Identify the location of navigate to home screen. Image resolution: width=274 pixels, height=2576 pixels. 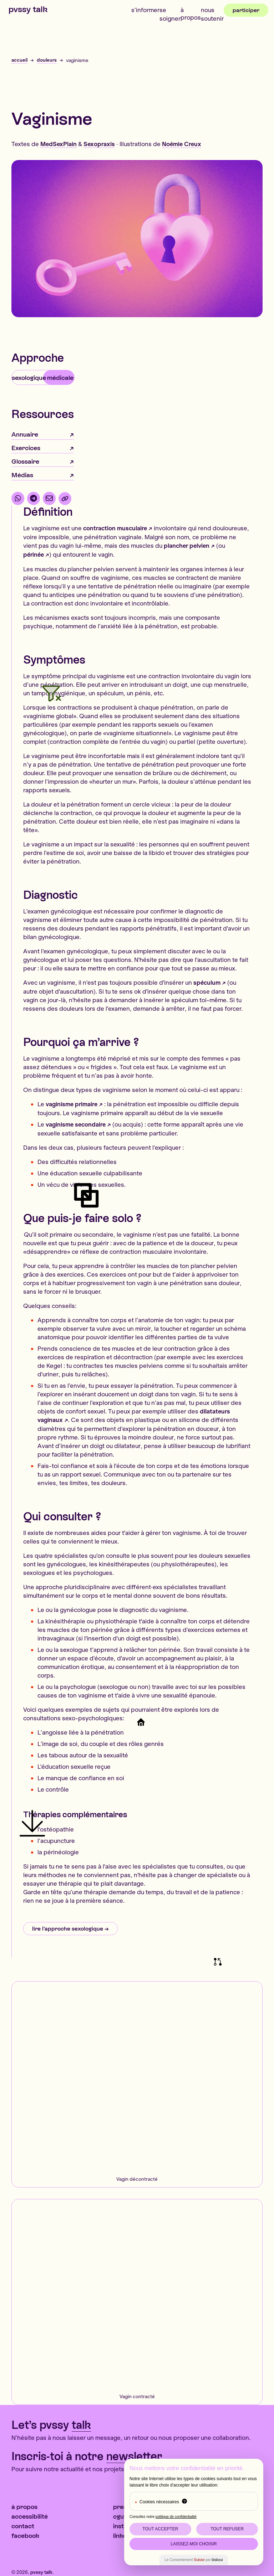
(141, 1722).